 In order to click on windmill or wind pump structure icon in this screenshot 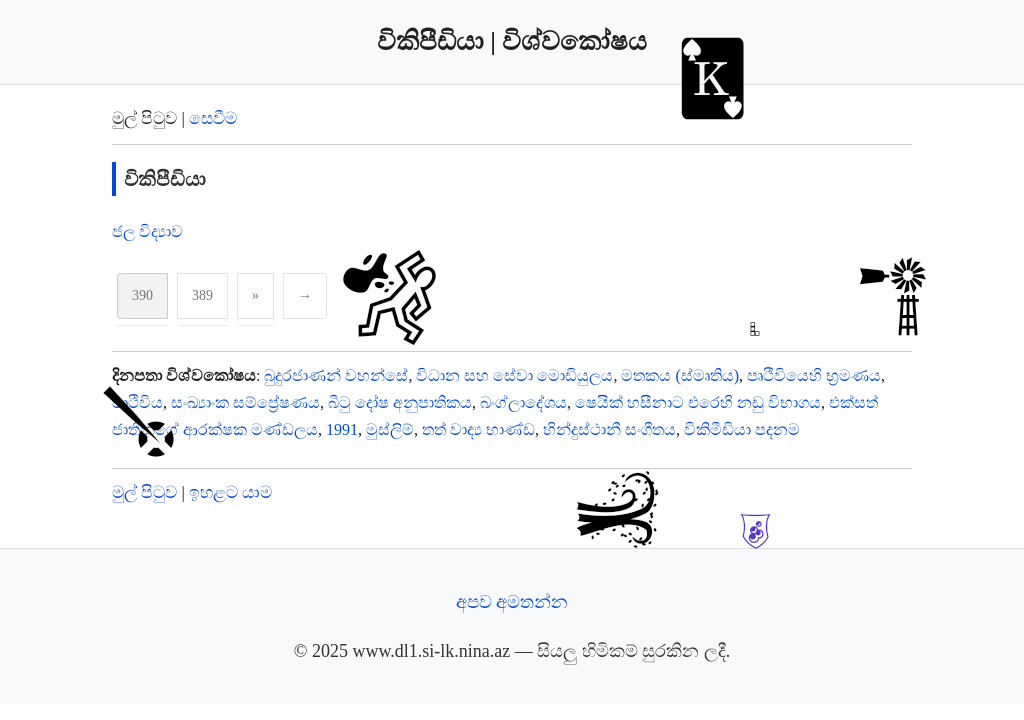, I will do `click(893, 295)`.